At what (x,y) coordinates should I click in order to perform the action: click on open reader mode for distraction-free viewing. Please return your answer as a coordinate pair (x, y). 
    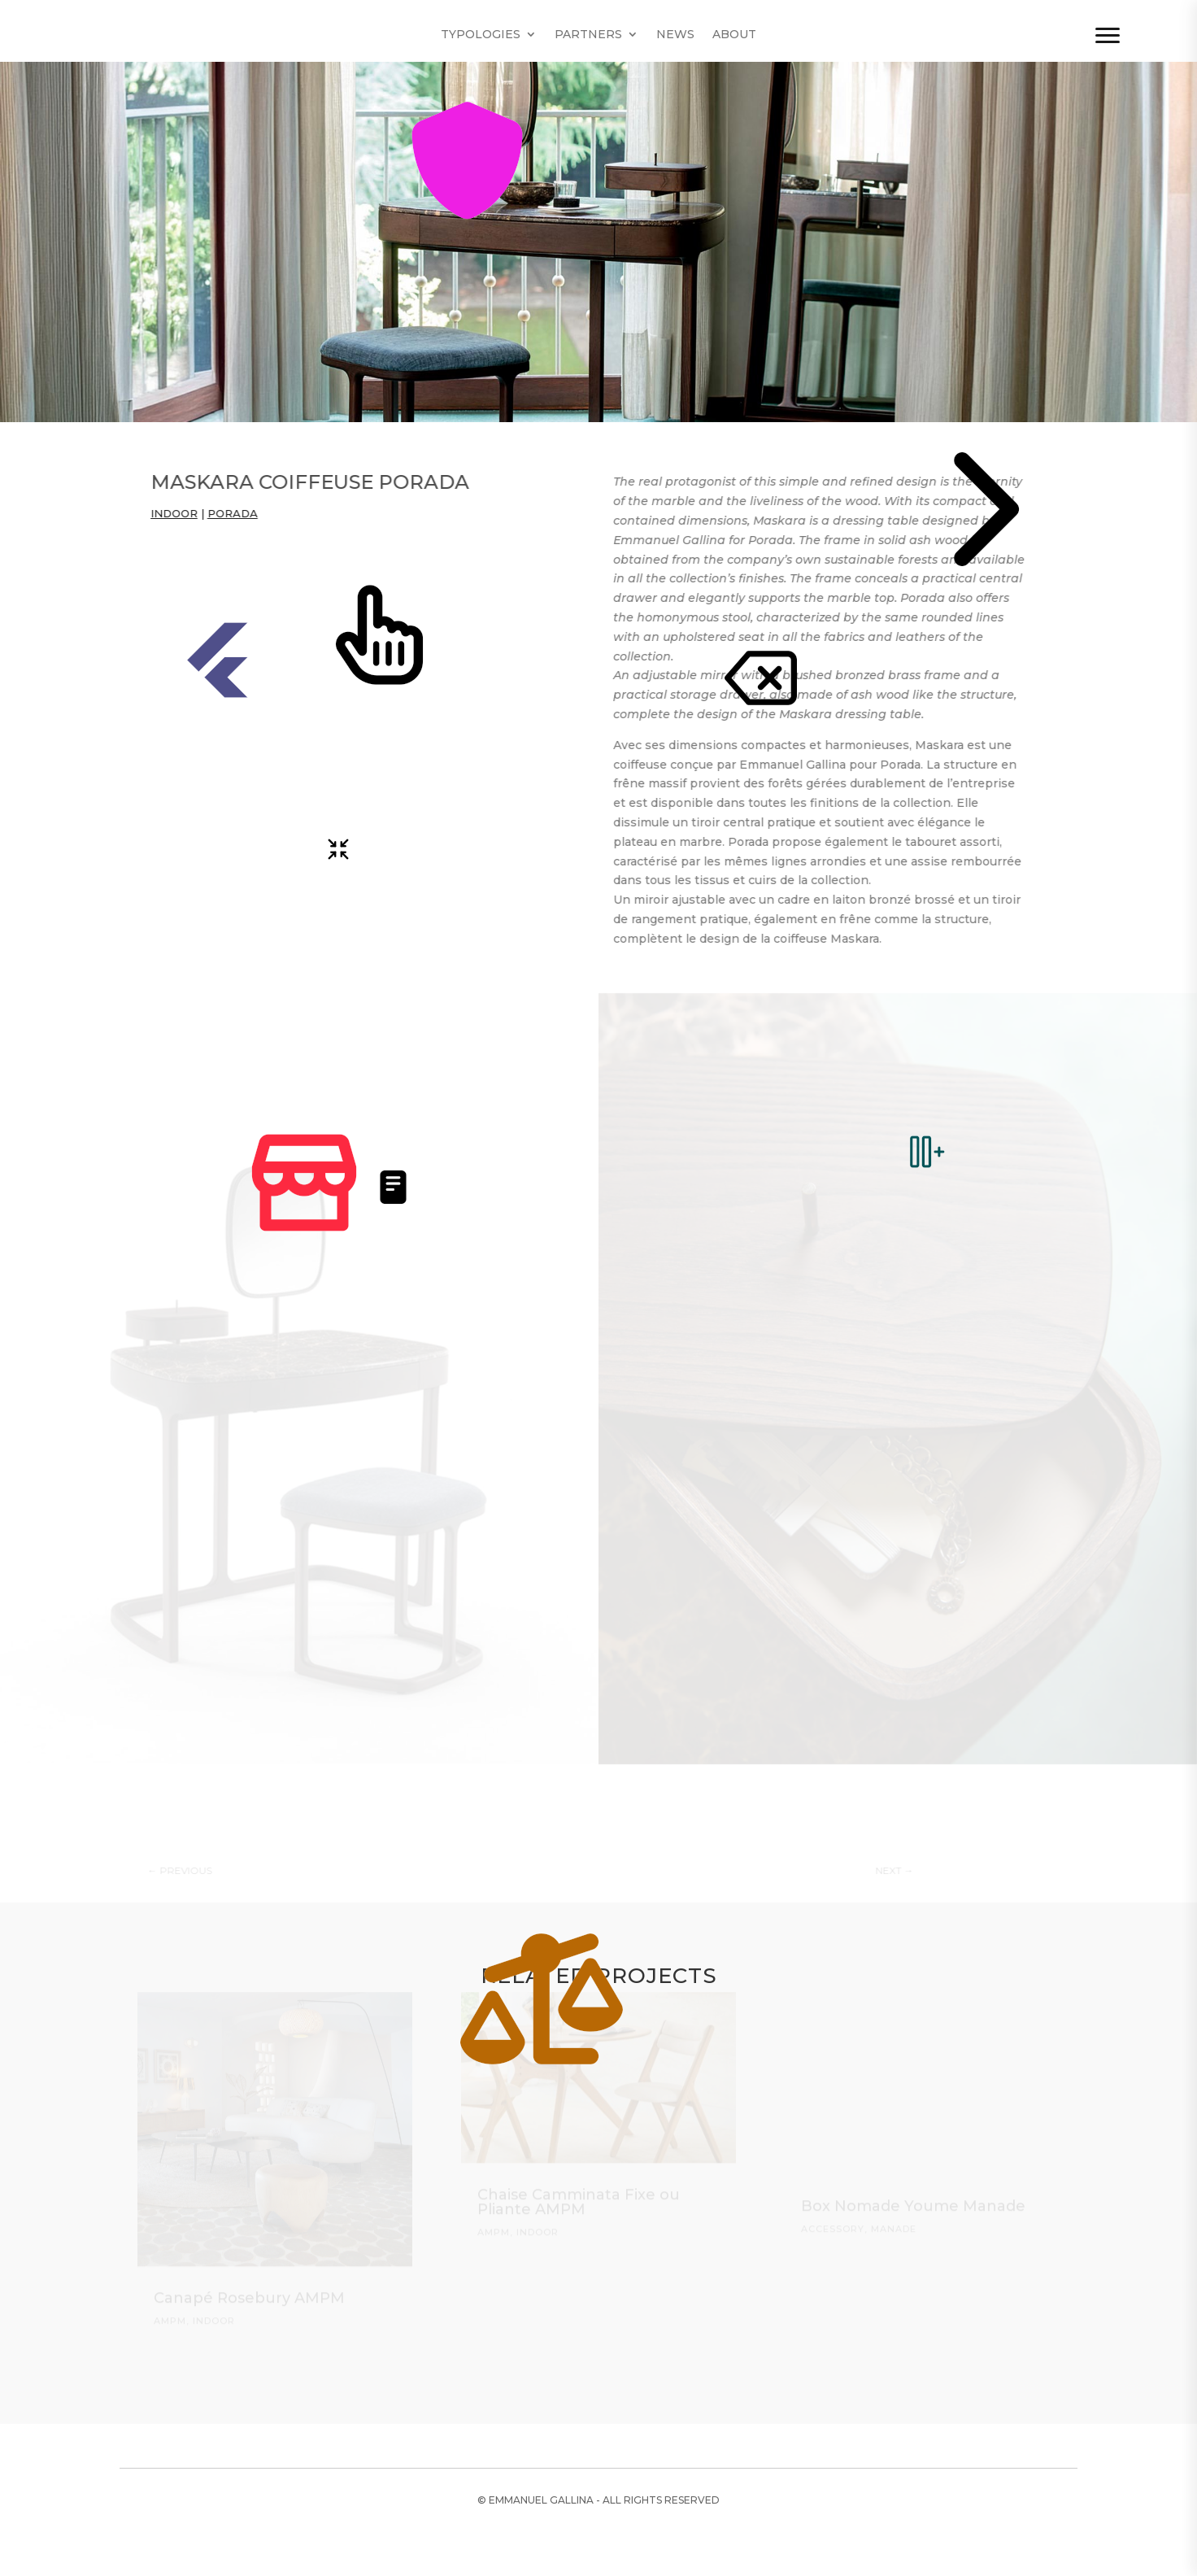
    Looking at the image, I should click on (393, 1187).